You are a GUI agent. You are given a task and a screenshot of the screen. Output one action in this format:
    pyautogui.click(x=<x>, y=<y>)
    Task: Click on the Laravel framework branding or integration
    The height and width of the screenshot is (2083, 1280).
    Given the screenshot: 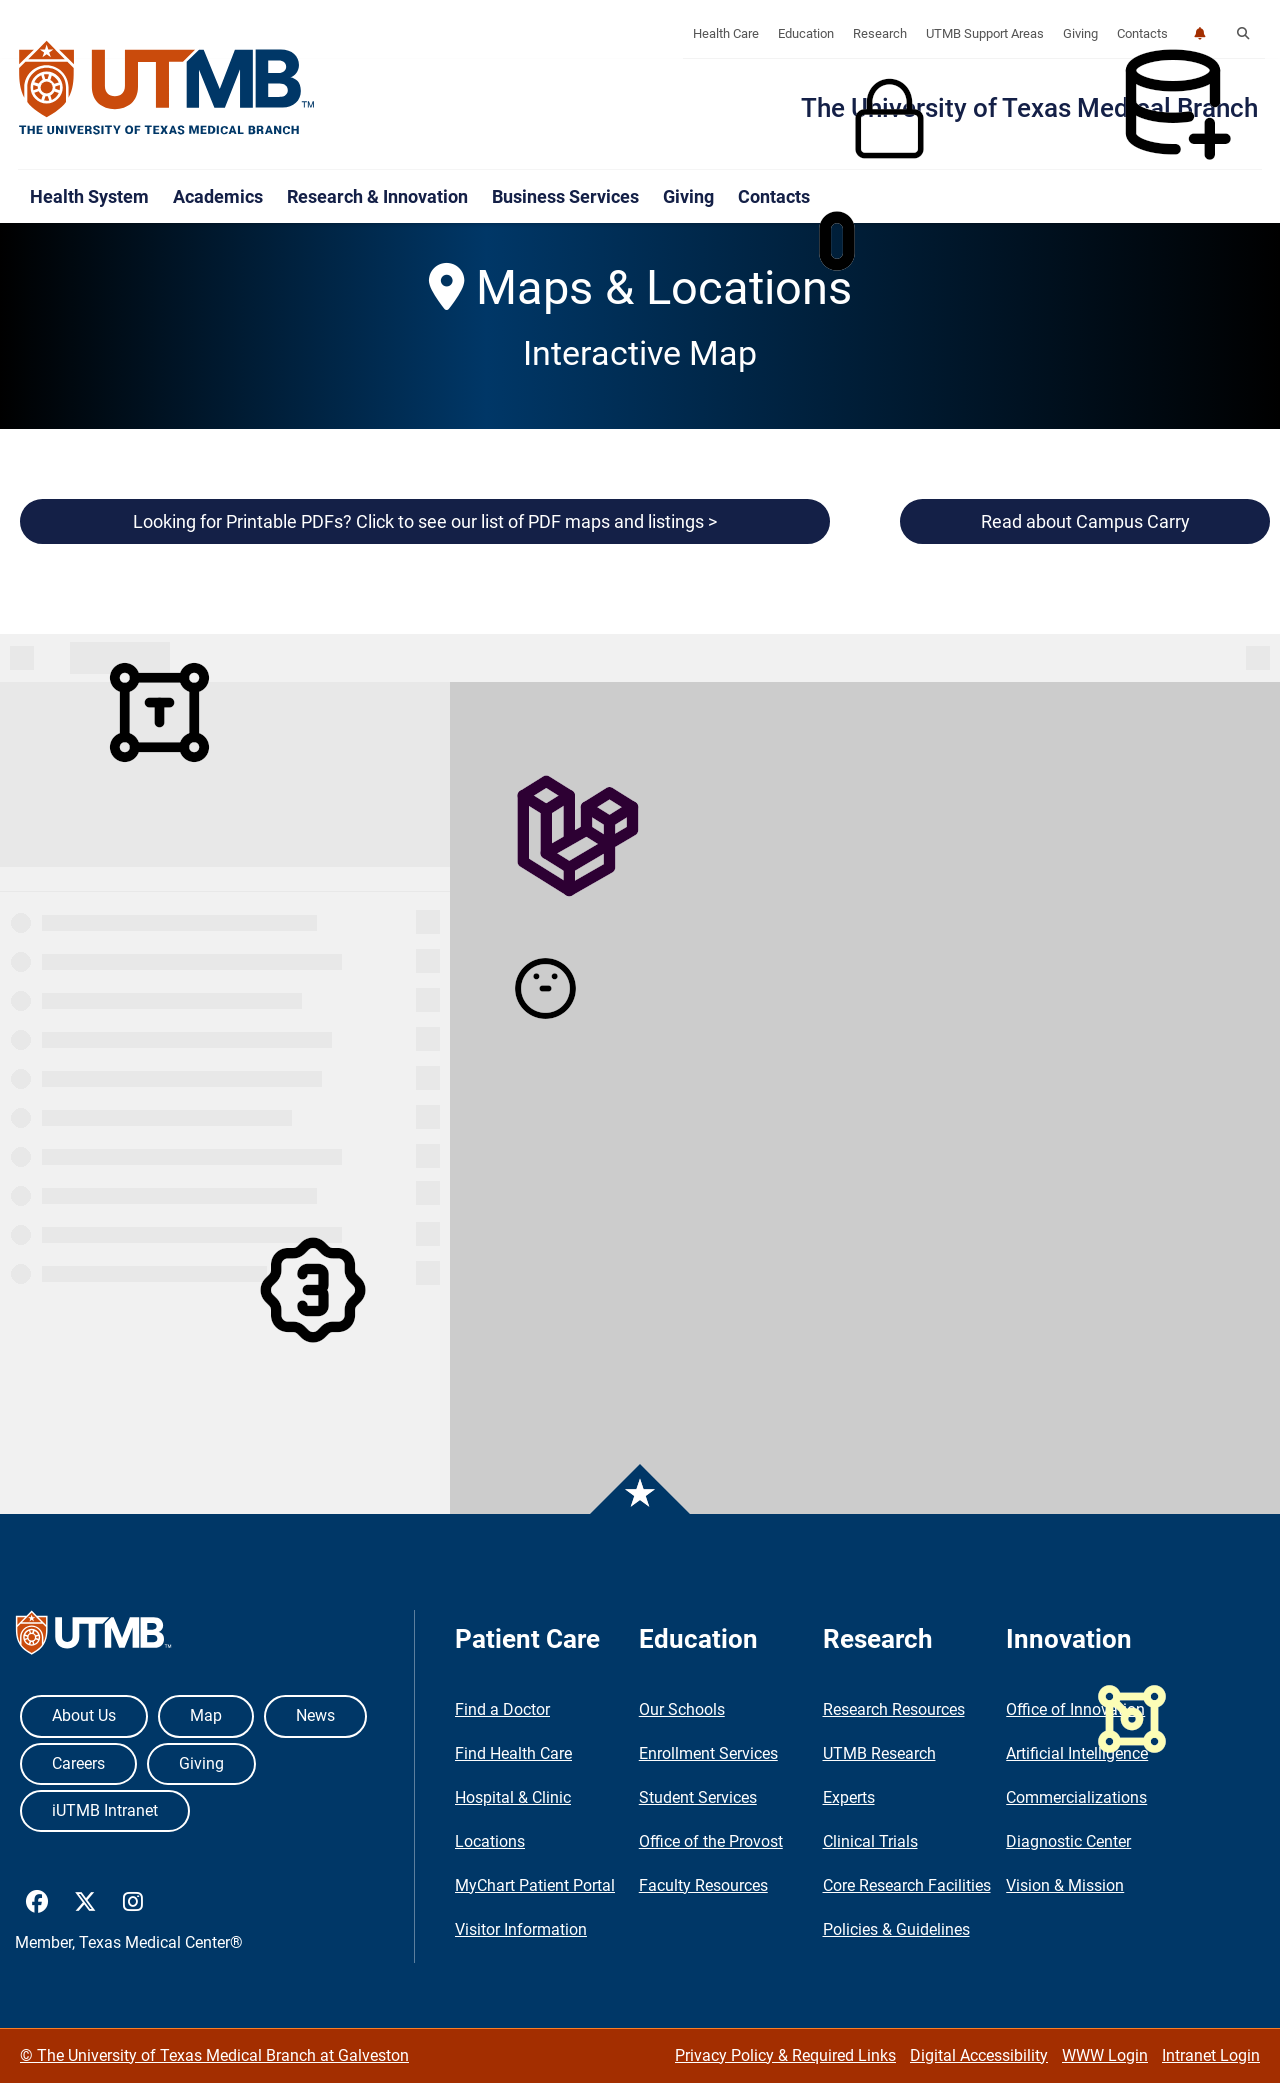 What is the action you would take?
    pyautogui.click(x=575, y=833)
    